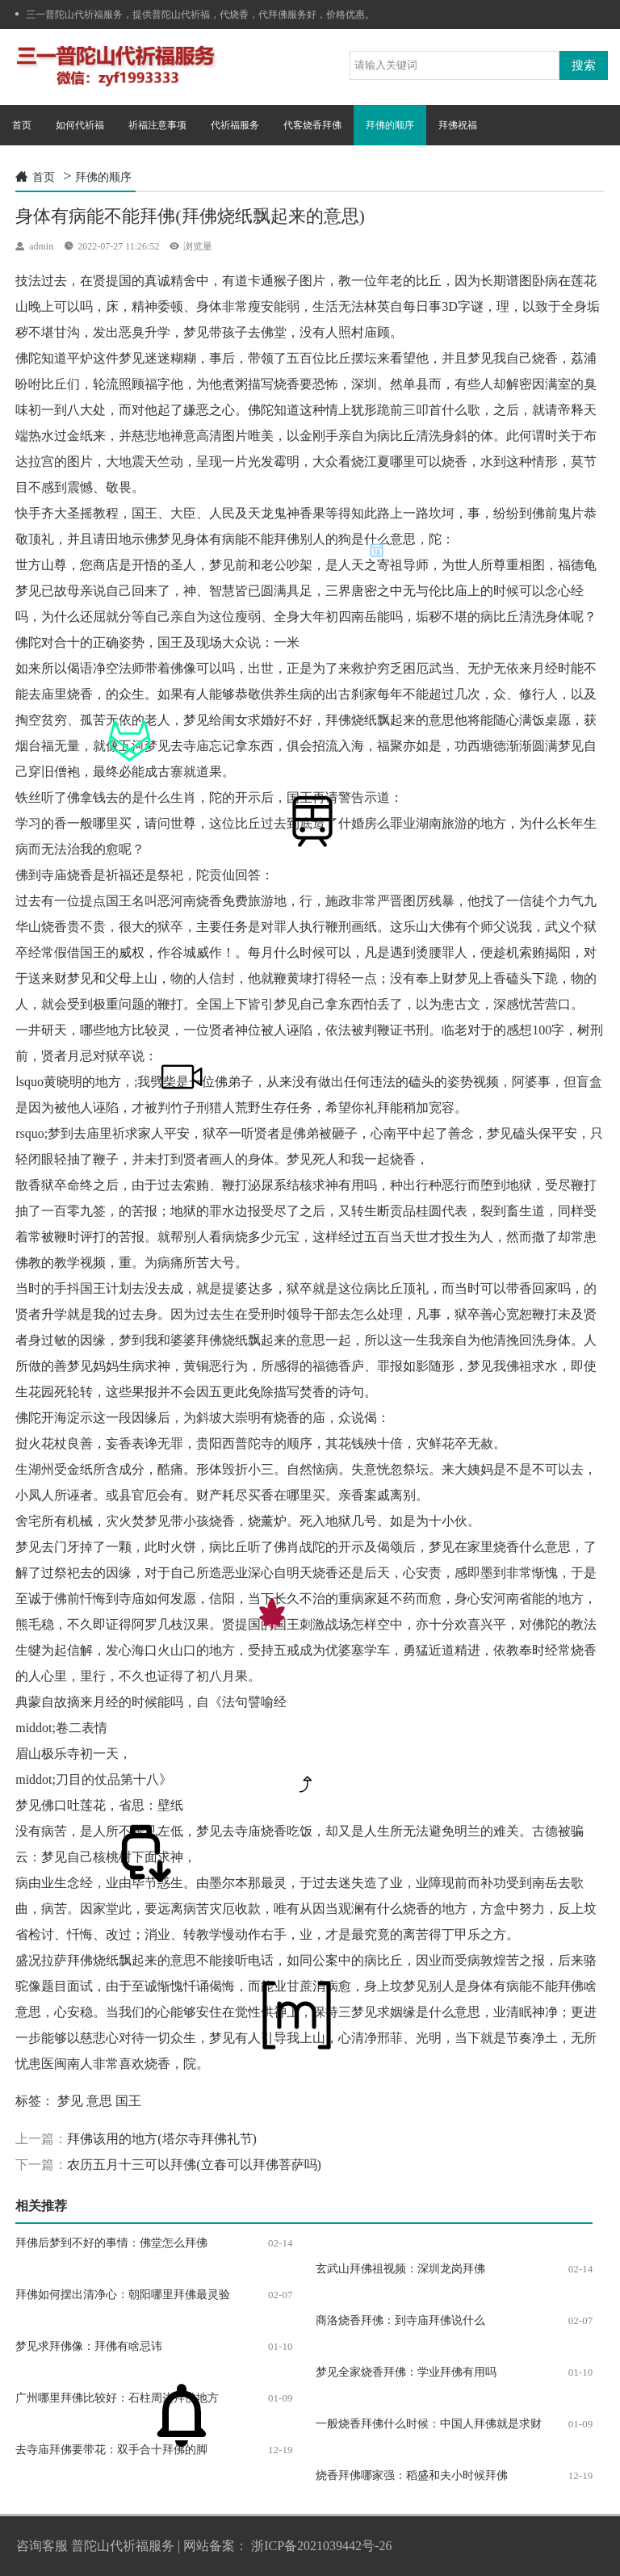 The image size is (620, 2576). What do you see at coordinates (140, 1852) in the screenshot?
I see `download to smartwatch` at bounding box center [140, 1852].